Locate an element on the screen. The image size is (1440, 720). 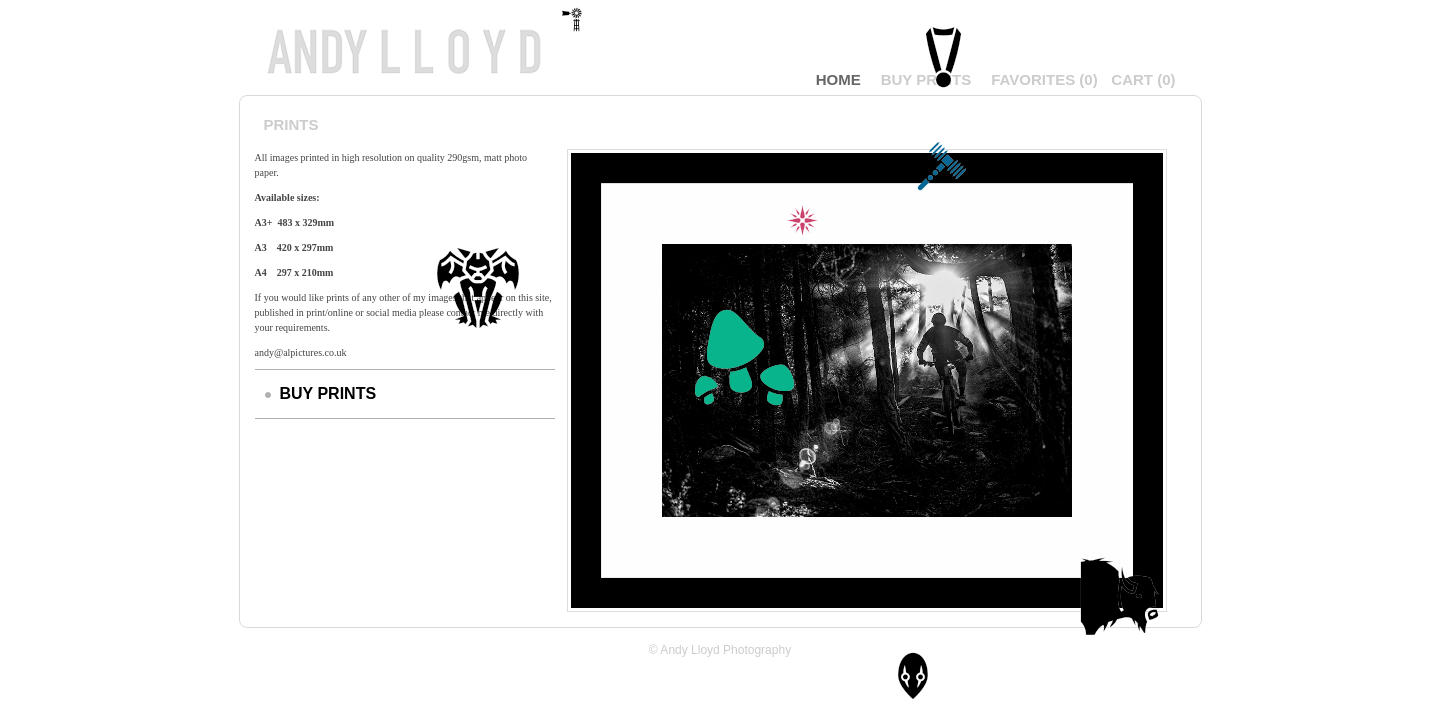
indicates a hazard or danger zone in gameplay is located at coordinates (802, 220).